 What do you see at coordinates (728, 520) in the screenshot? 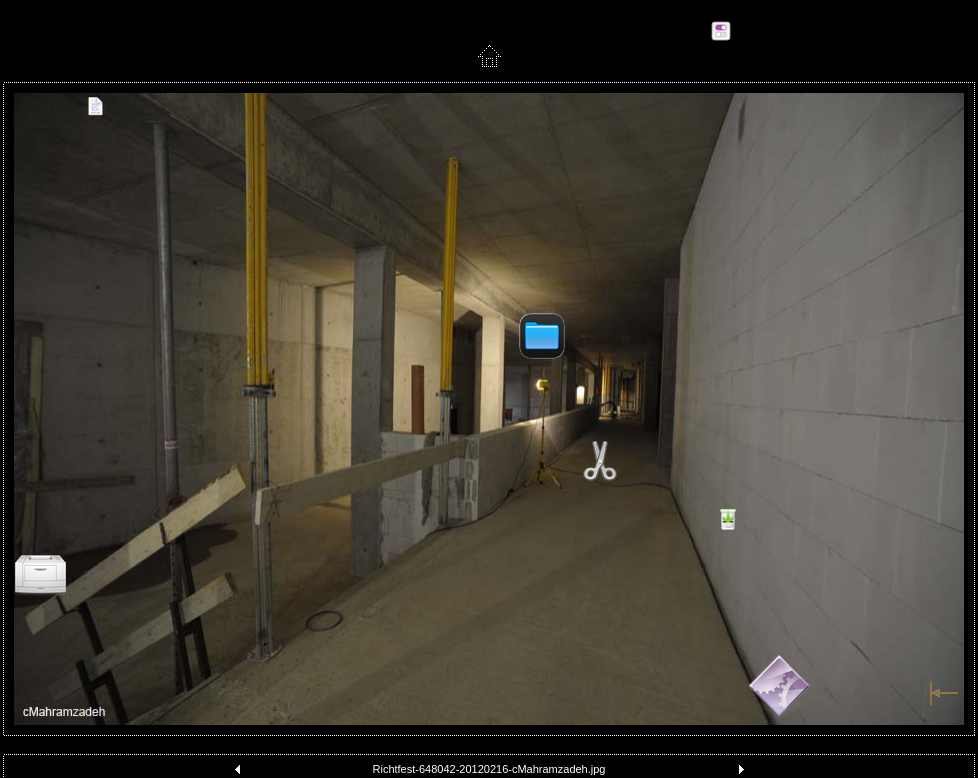
I see `save document to a new location or with a new name` at bounding box center [728, 520].